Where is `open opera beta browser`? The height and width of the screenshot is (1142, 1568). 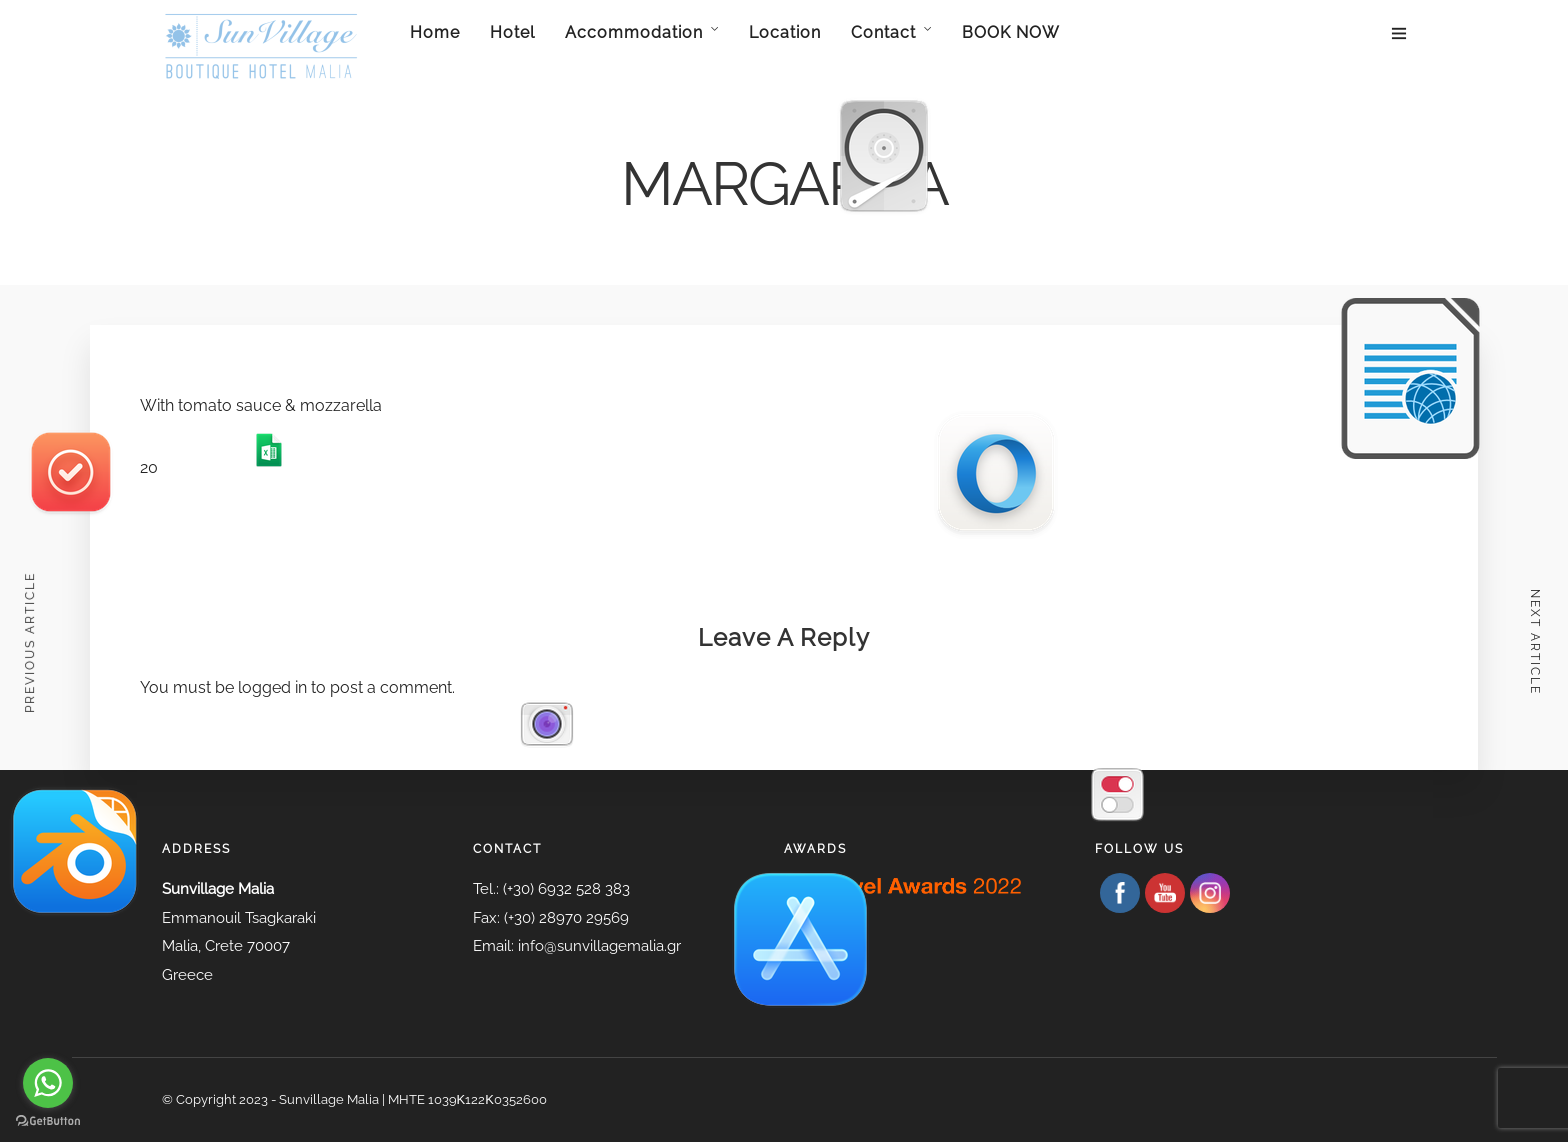
open opera beta browser is located at coordinates (996, 473).